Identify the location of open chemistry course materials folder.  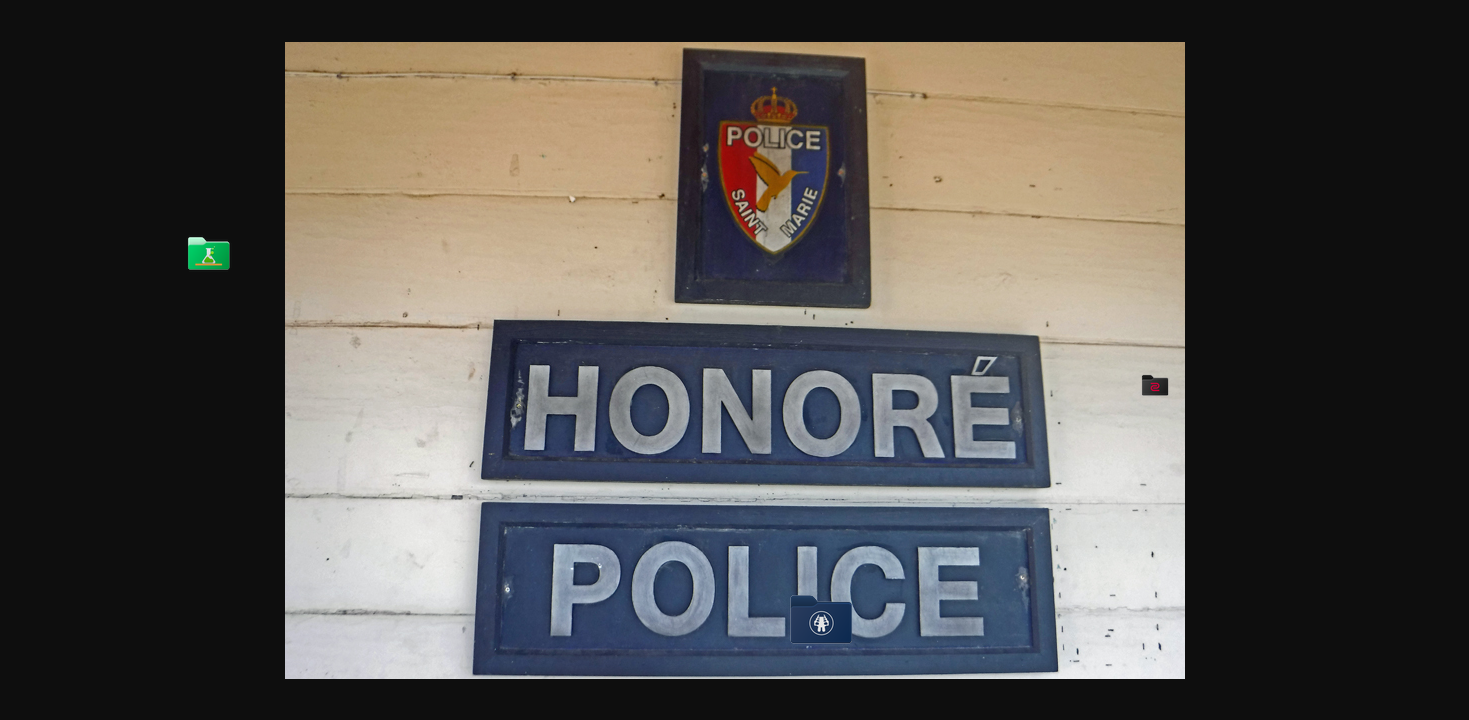
(208, 254).